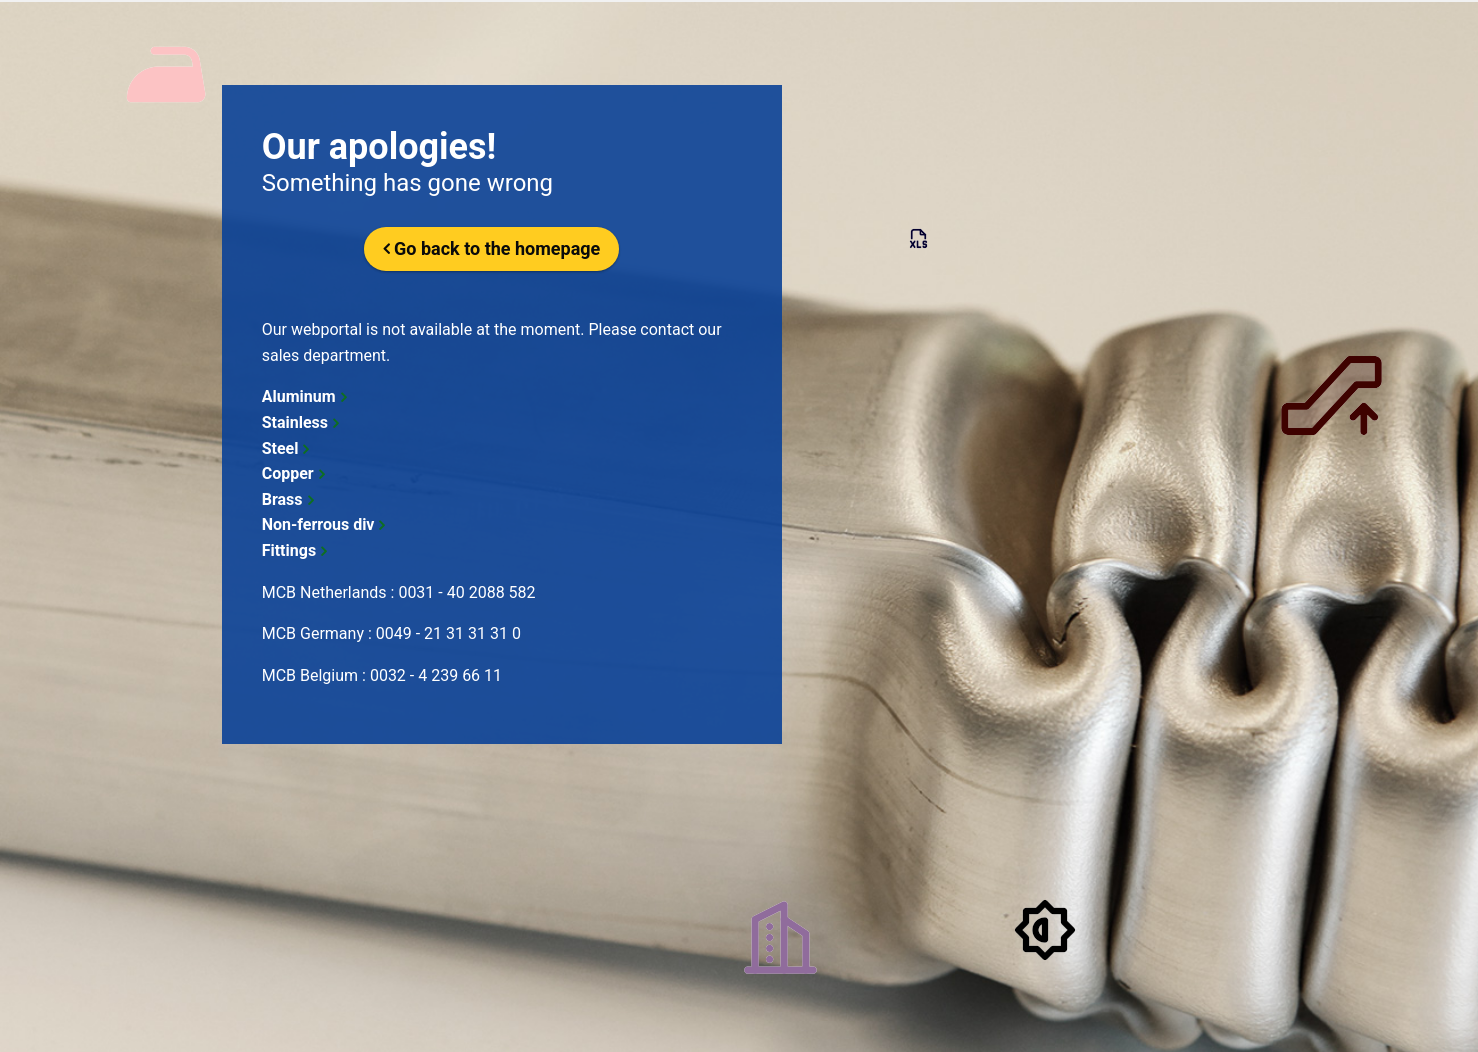 Image resolution: width=1478 pixels, height=1052 pixels. I want to click on ironing or garment care instructions, so click(166, 74).